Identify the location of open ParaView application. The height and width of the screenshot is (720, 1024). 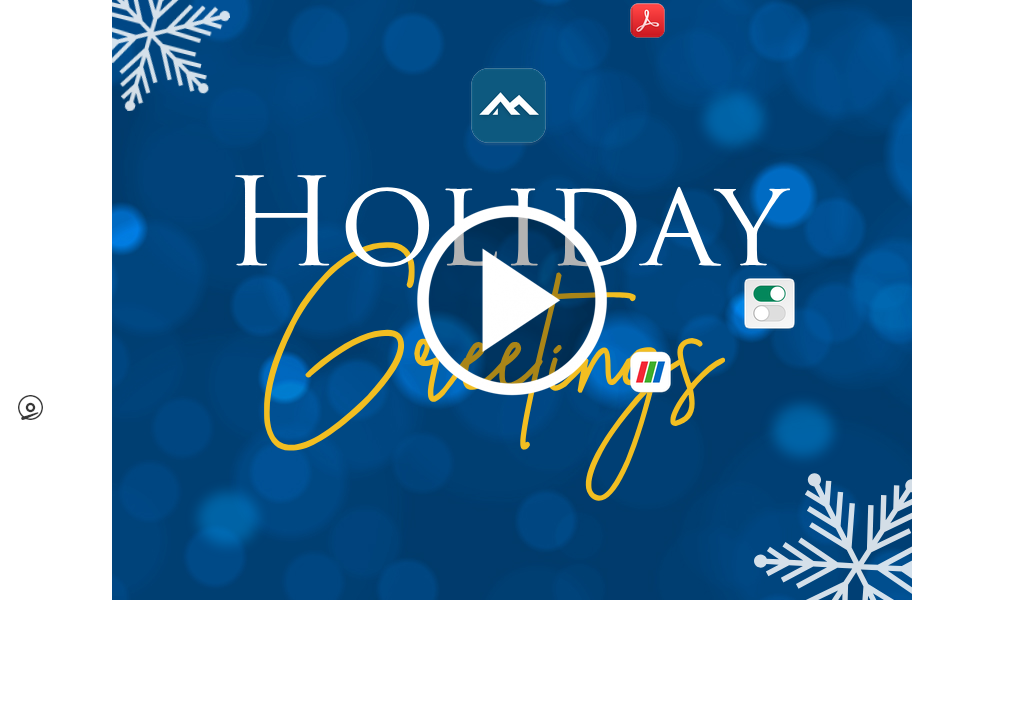
(650, 372).